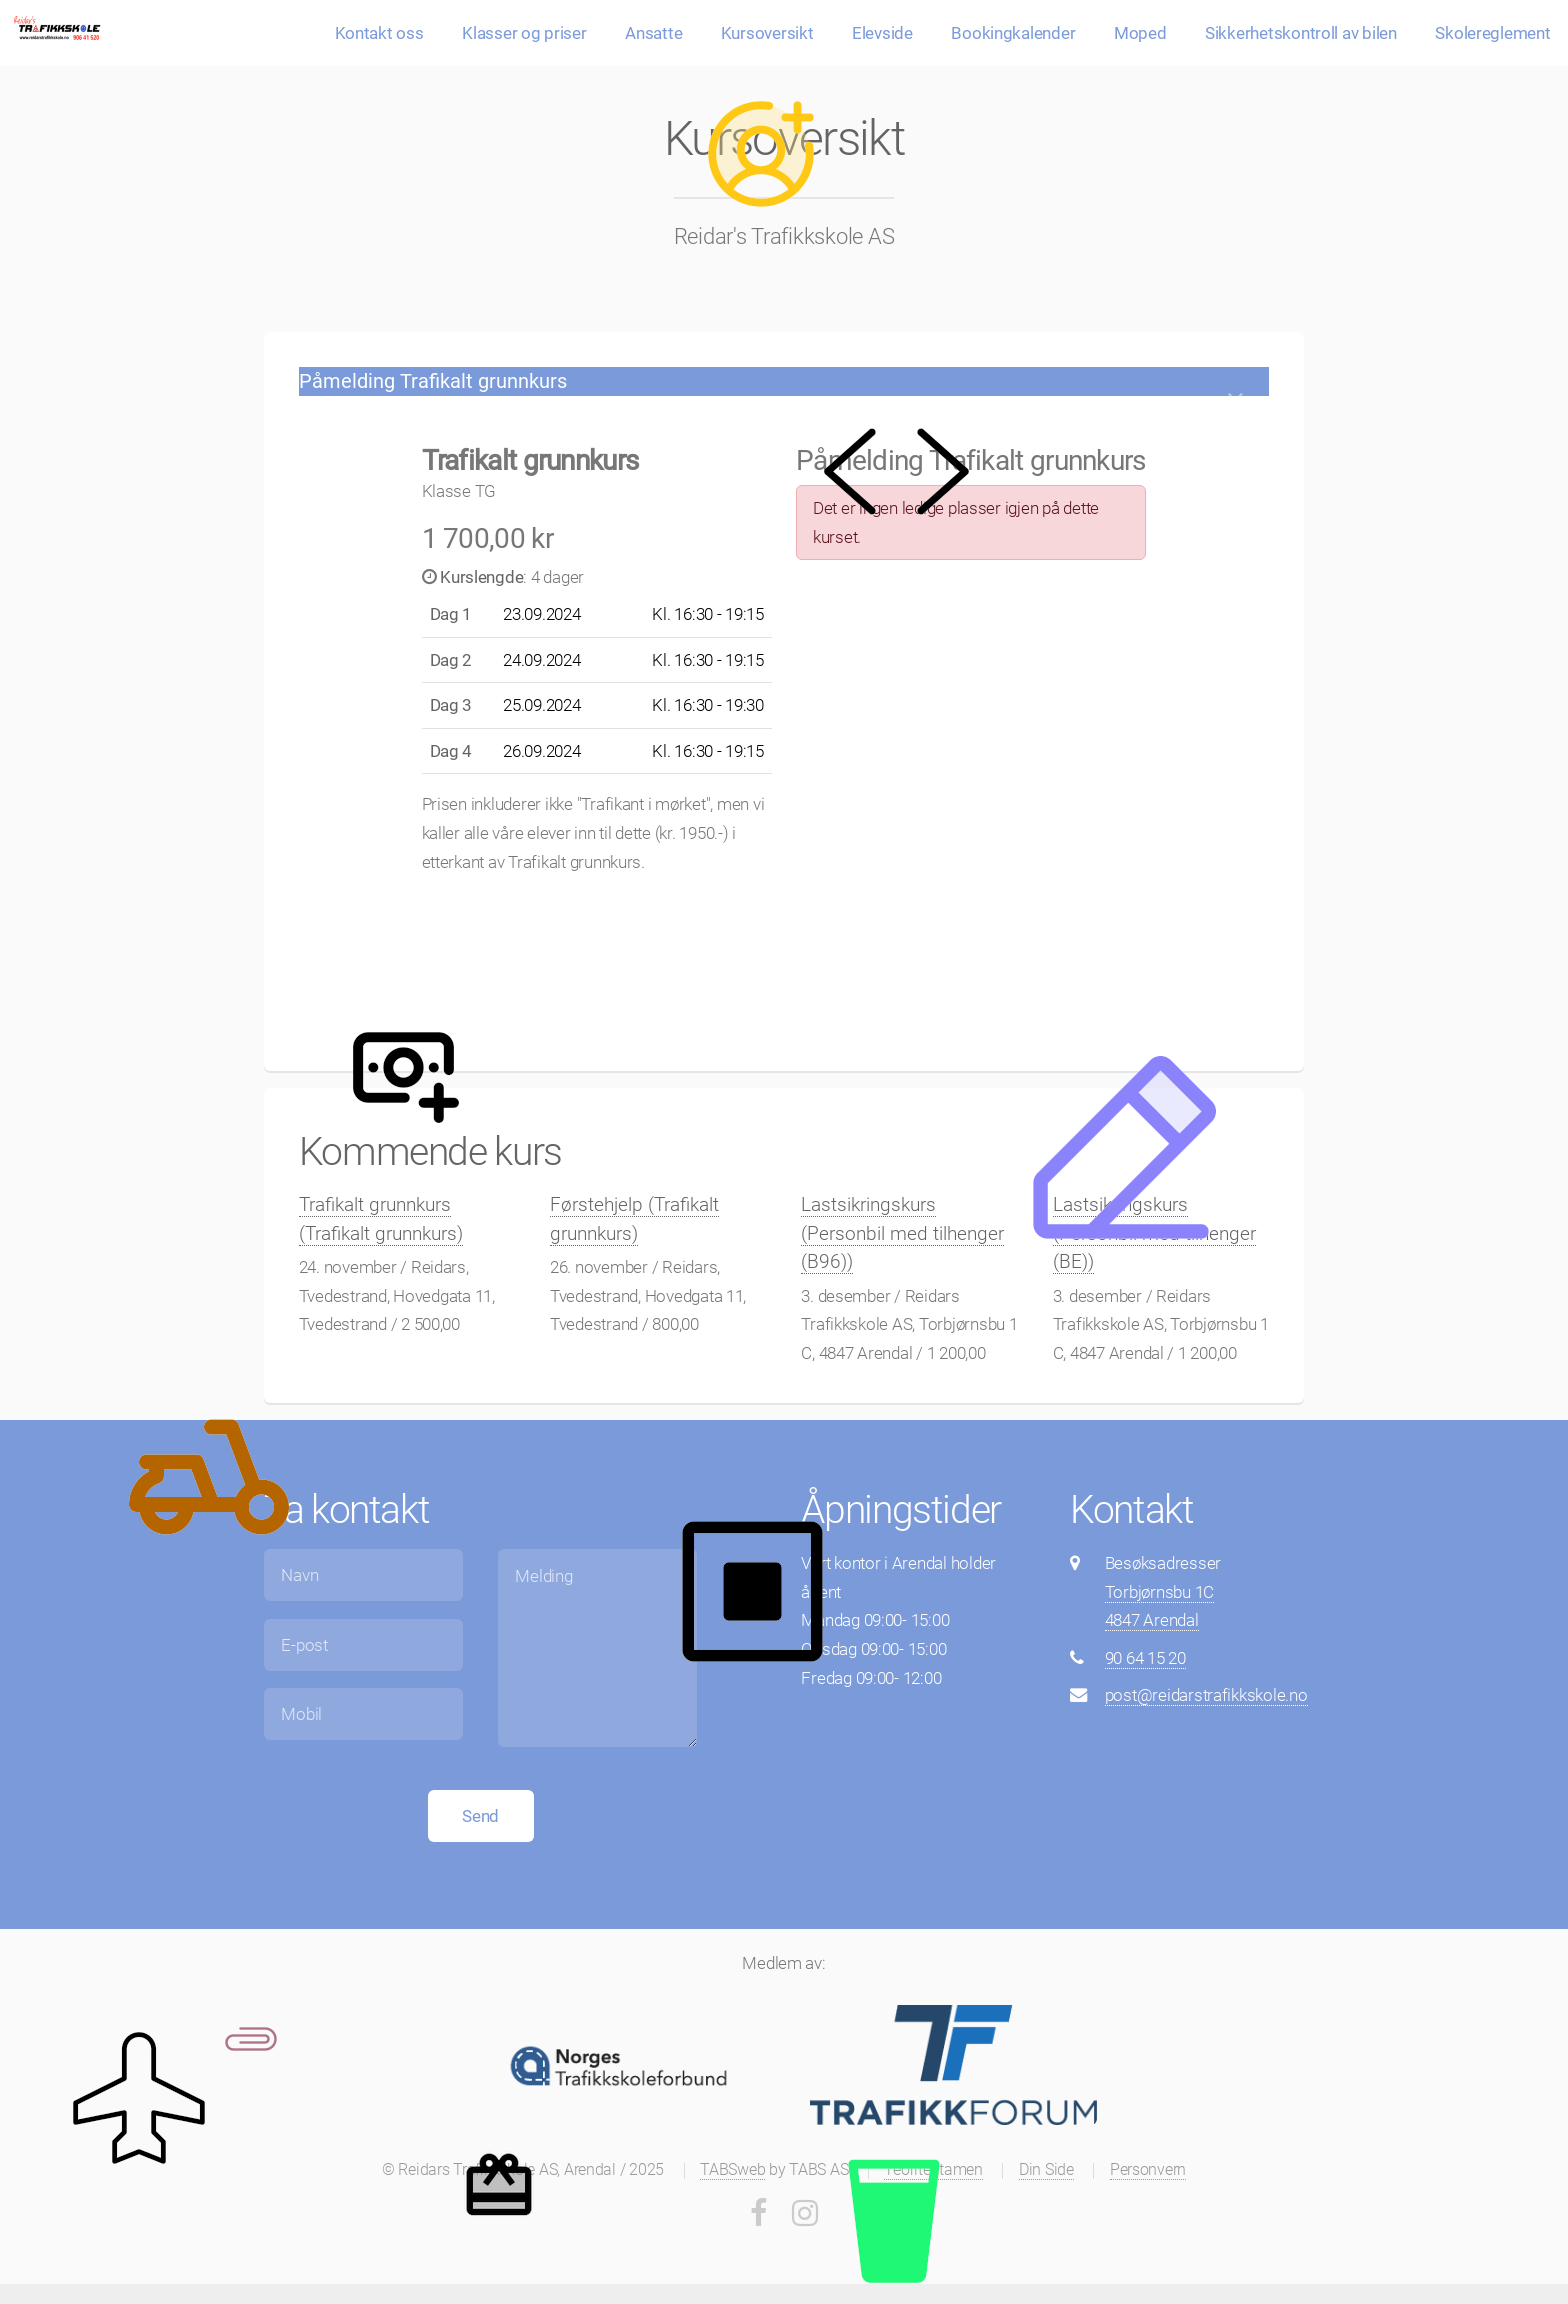  Describe the element at coordinates (403, 1067) in the screenshot. I see `add funds to your account` at that location.